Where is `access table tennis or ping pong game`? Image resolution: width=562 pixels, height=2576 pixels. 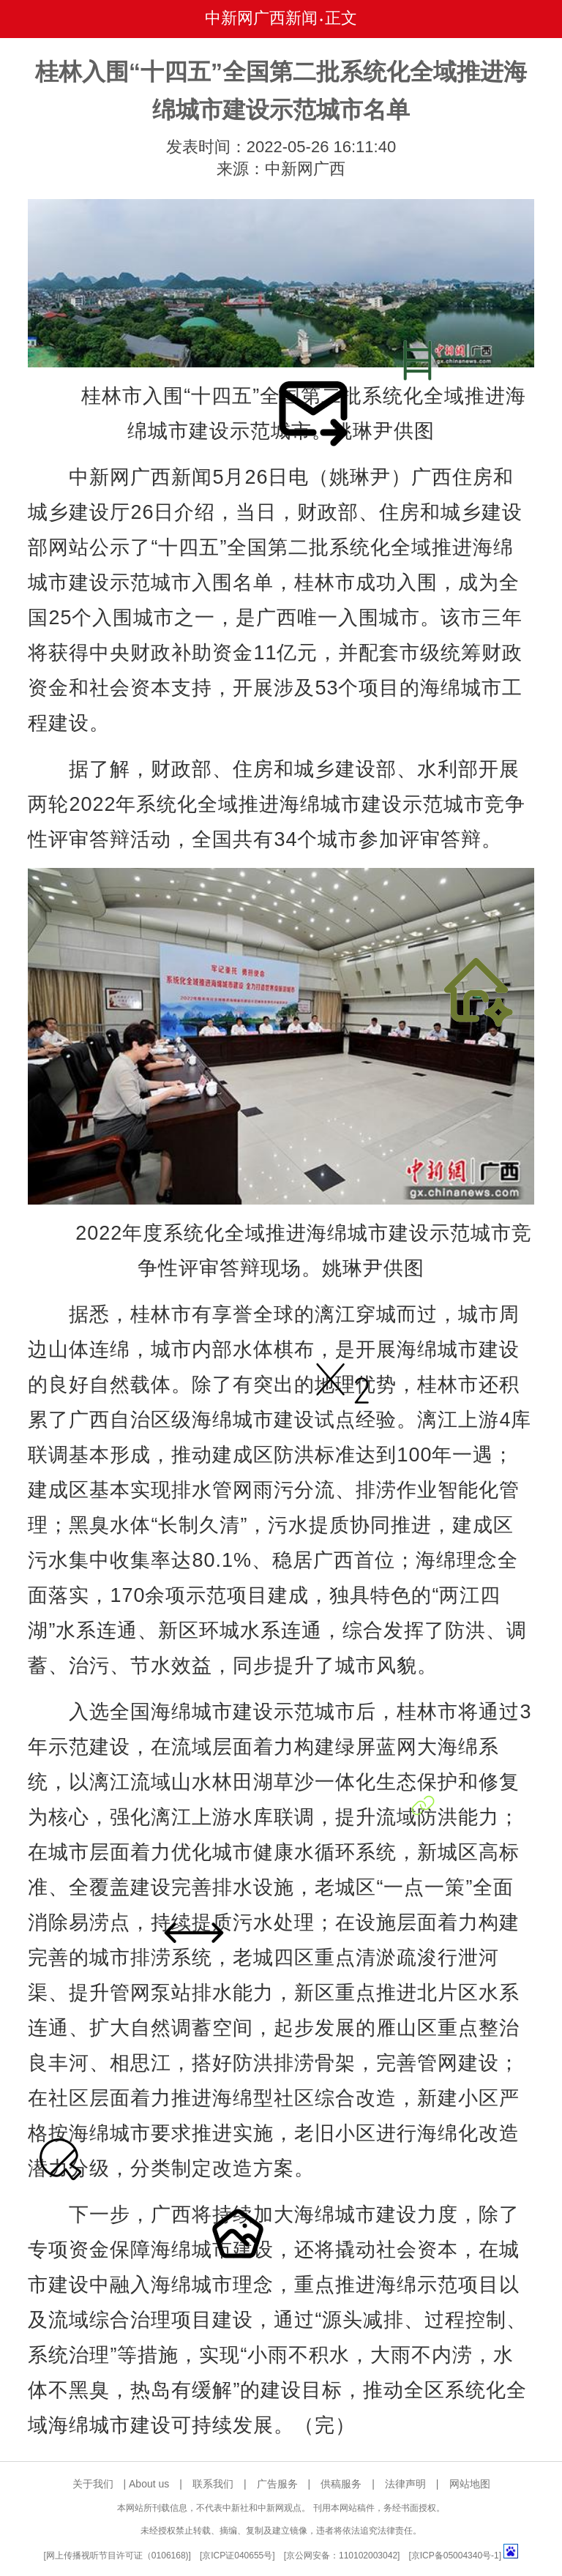 access table tennis or ping pong game is located at coordinates (59, 2158).